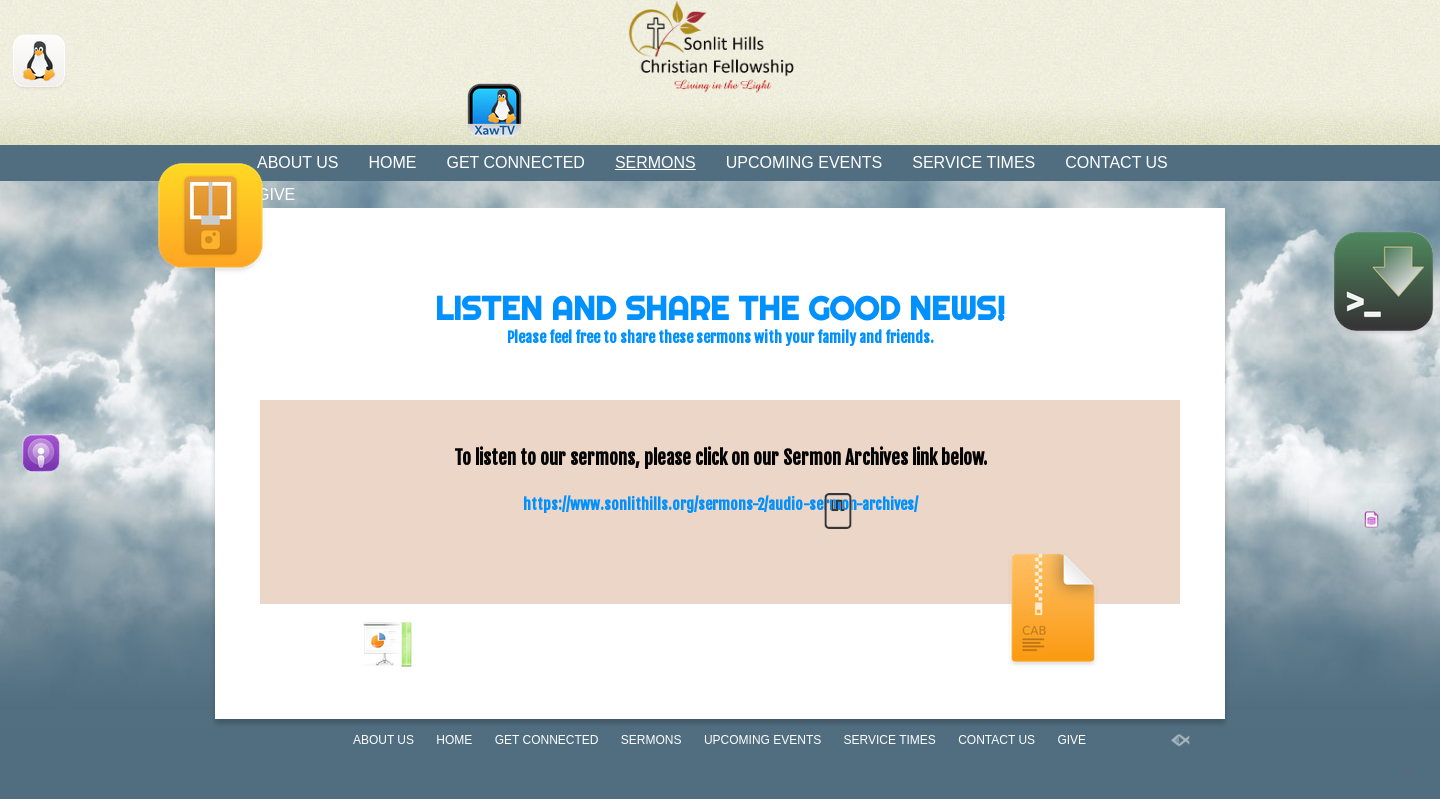 This screenshot has width=1440, height=799. What do you see at coordinates (39, 61) in the screenshot?
I see `open linux system preferences` at bounding box center [39, 61].